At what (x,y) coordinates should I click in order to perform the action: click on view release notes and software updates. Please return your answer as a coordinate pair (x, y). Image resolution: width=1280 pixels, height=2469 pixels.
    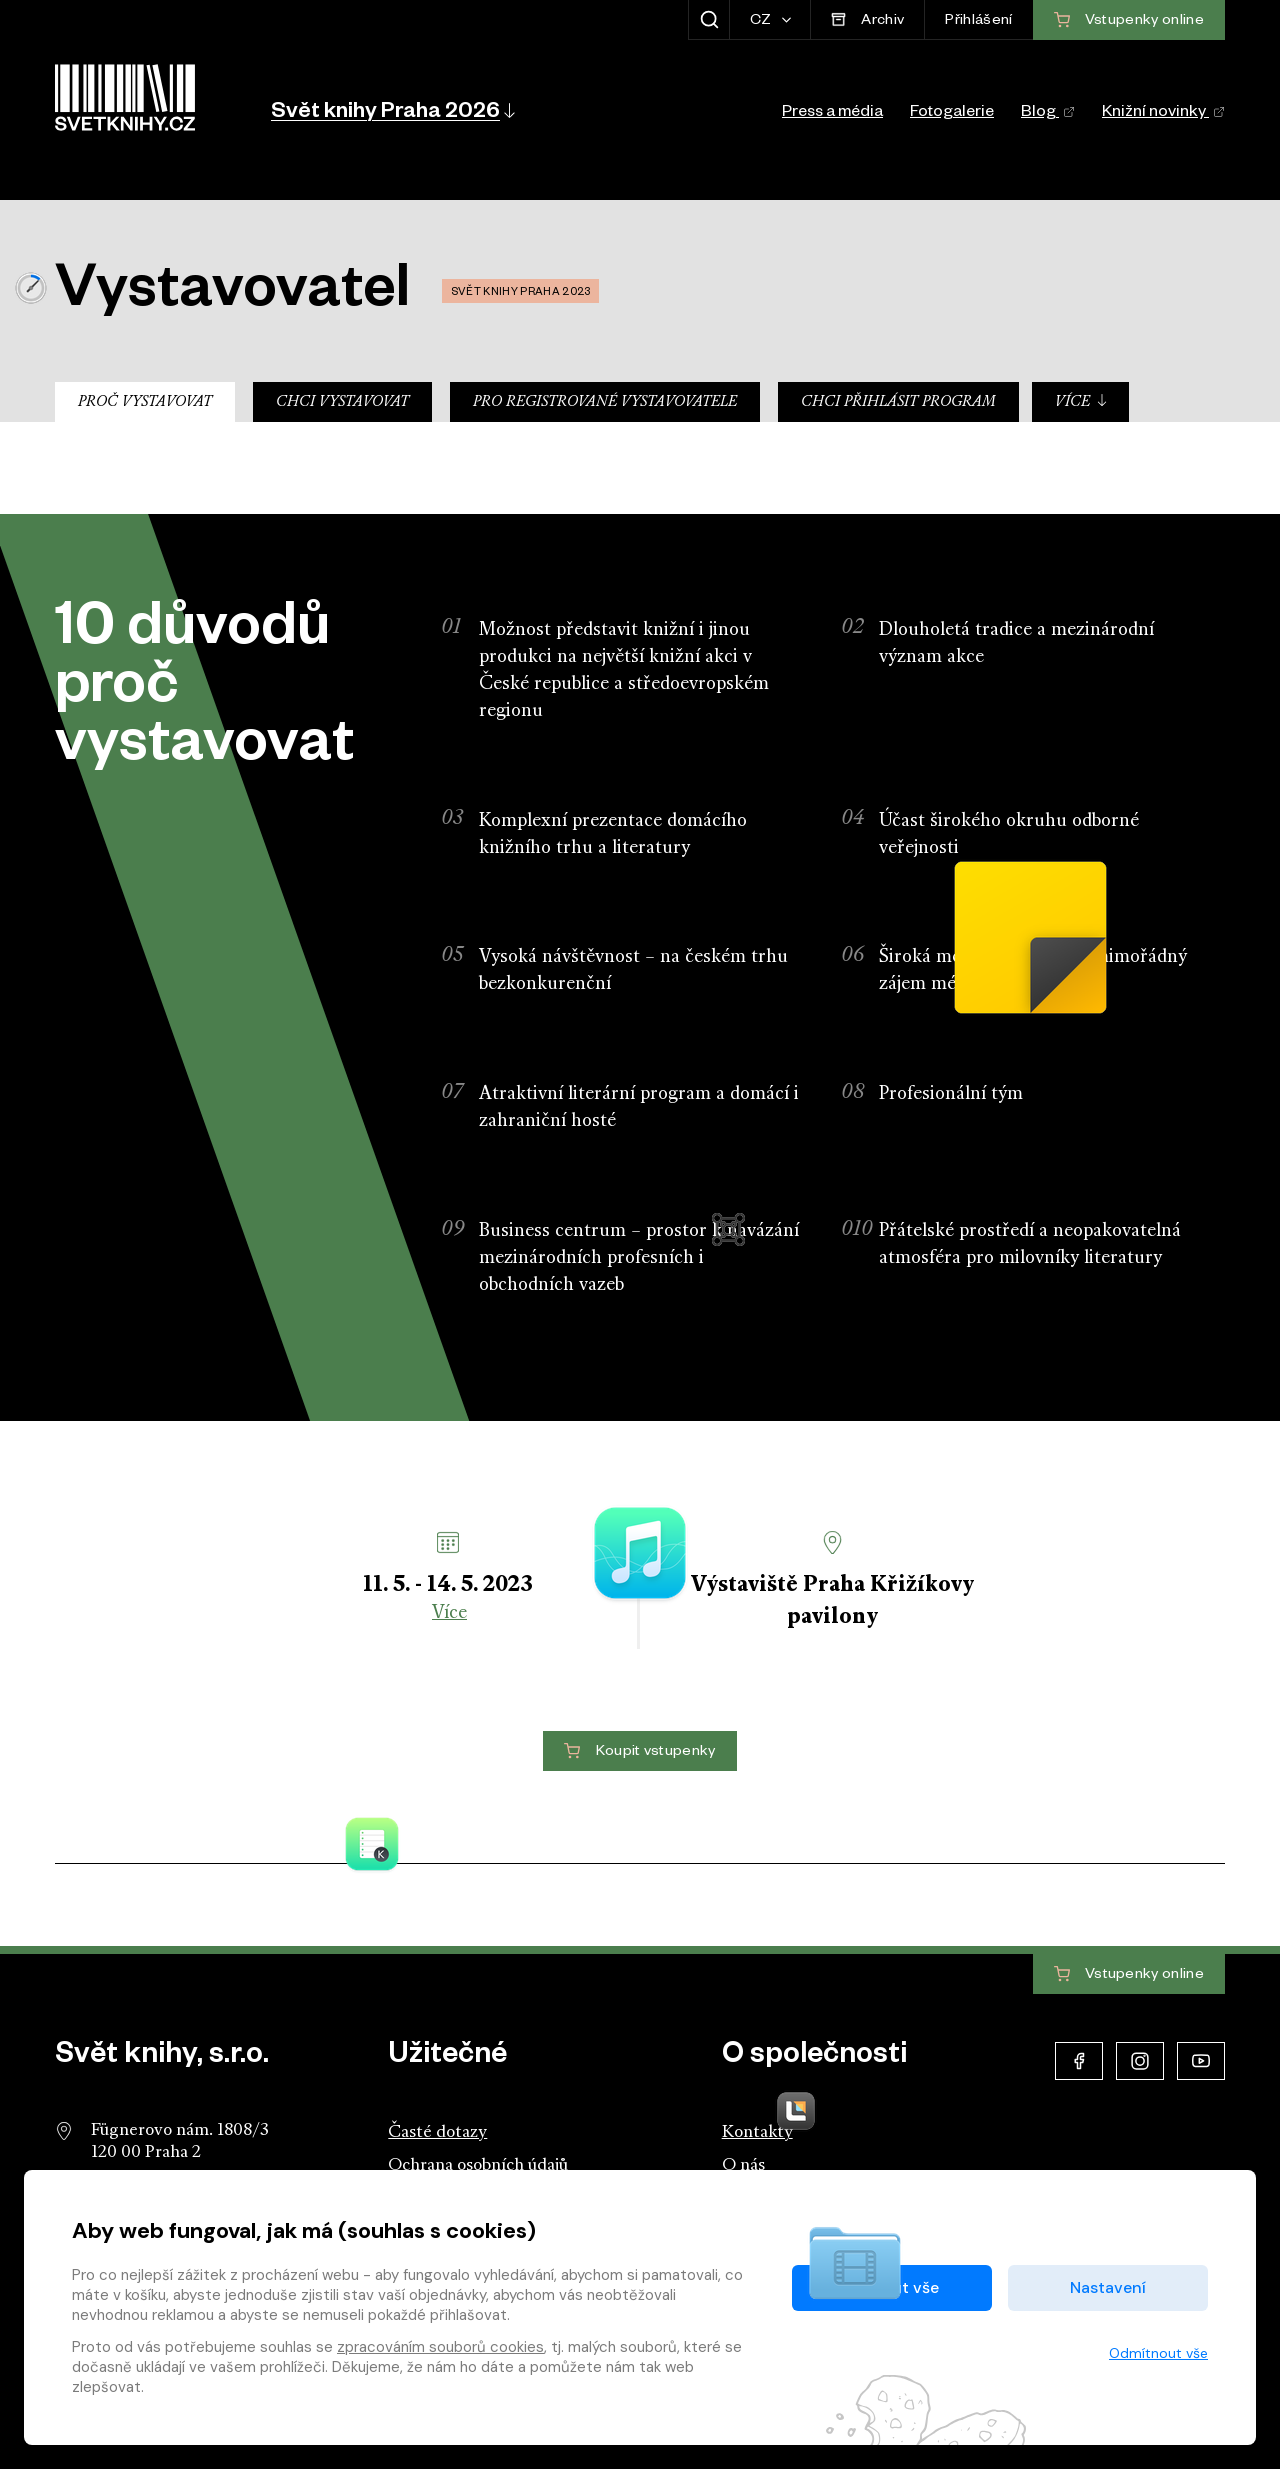
    Looking at the image, I should click on (372, 1844).